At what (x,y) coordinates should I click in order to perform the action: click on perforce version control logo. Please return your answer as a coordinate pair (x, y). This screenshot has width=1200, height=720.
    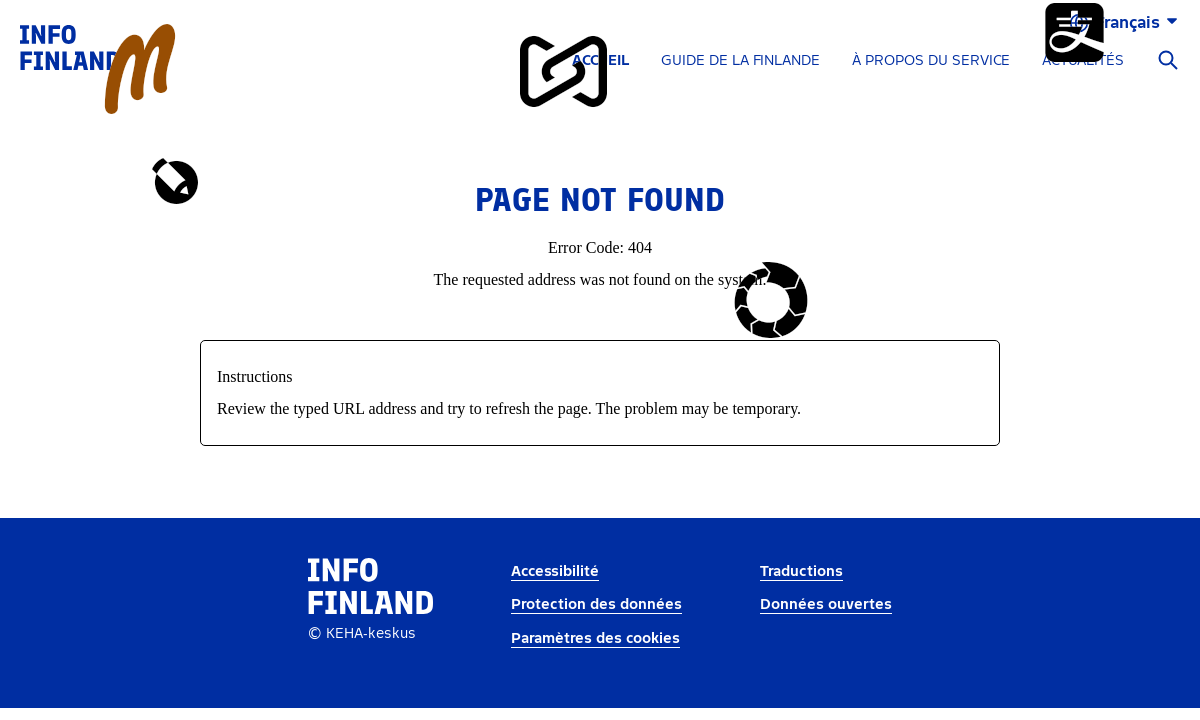
    Looking at the image, I should click on (563, 71).